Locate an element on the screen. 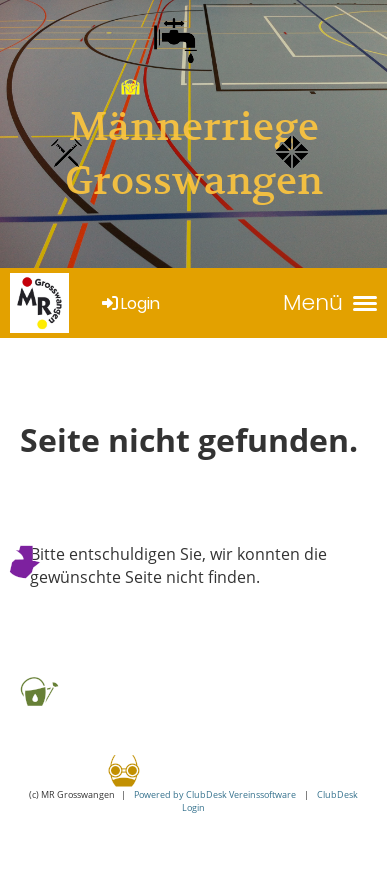  select Guatemala as your country or region is located at coordinates (25, 562).